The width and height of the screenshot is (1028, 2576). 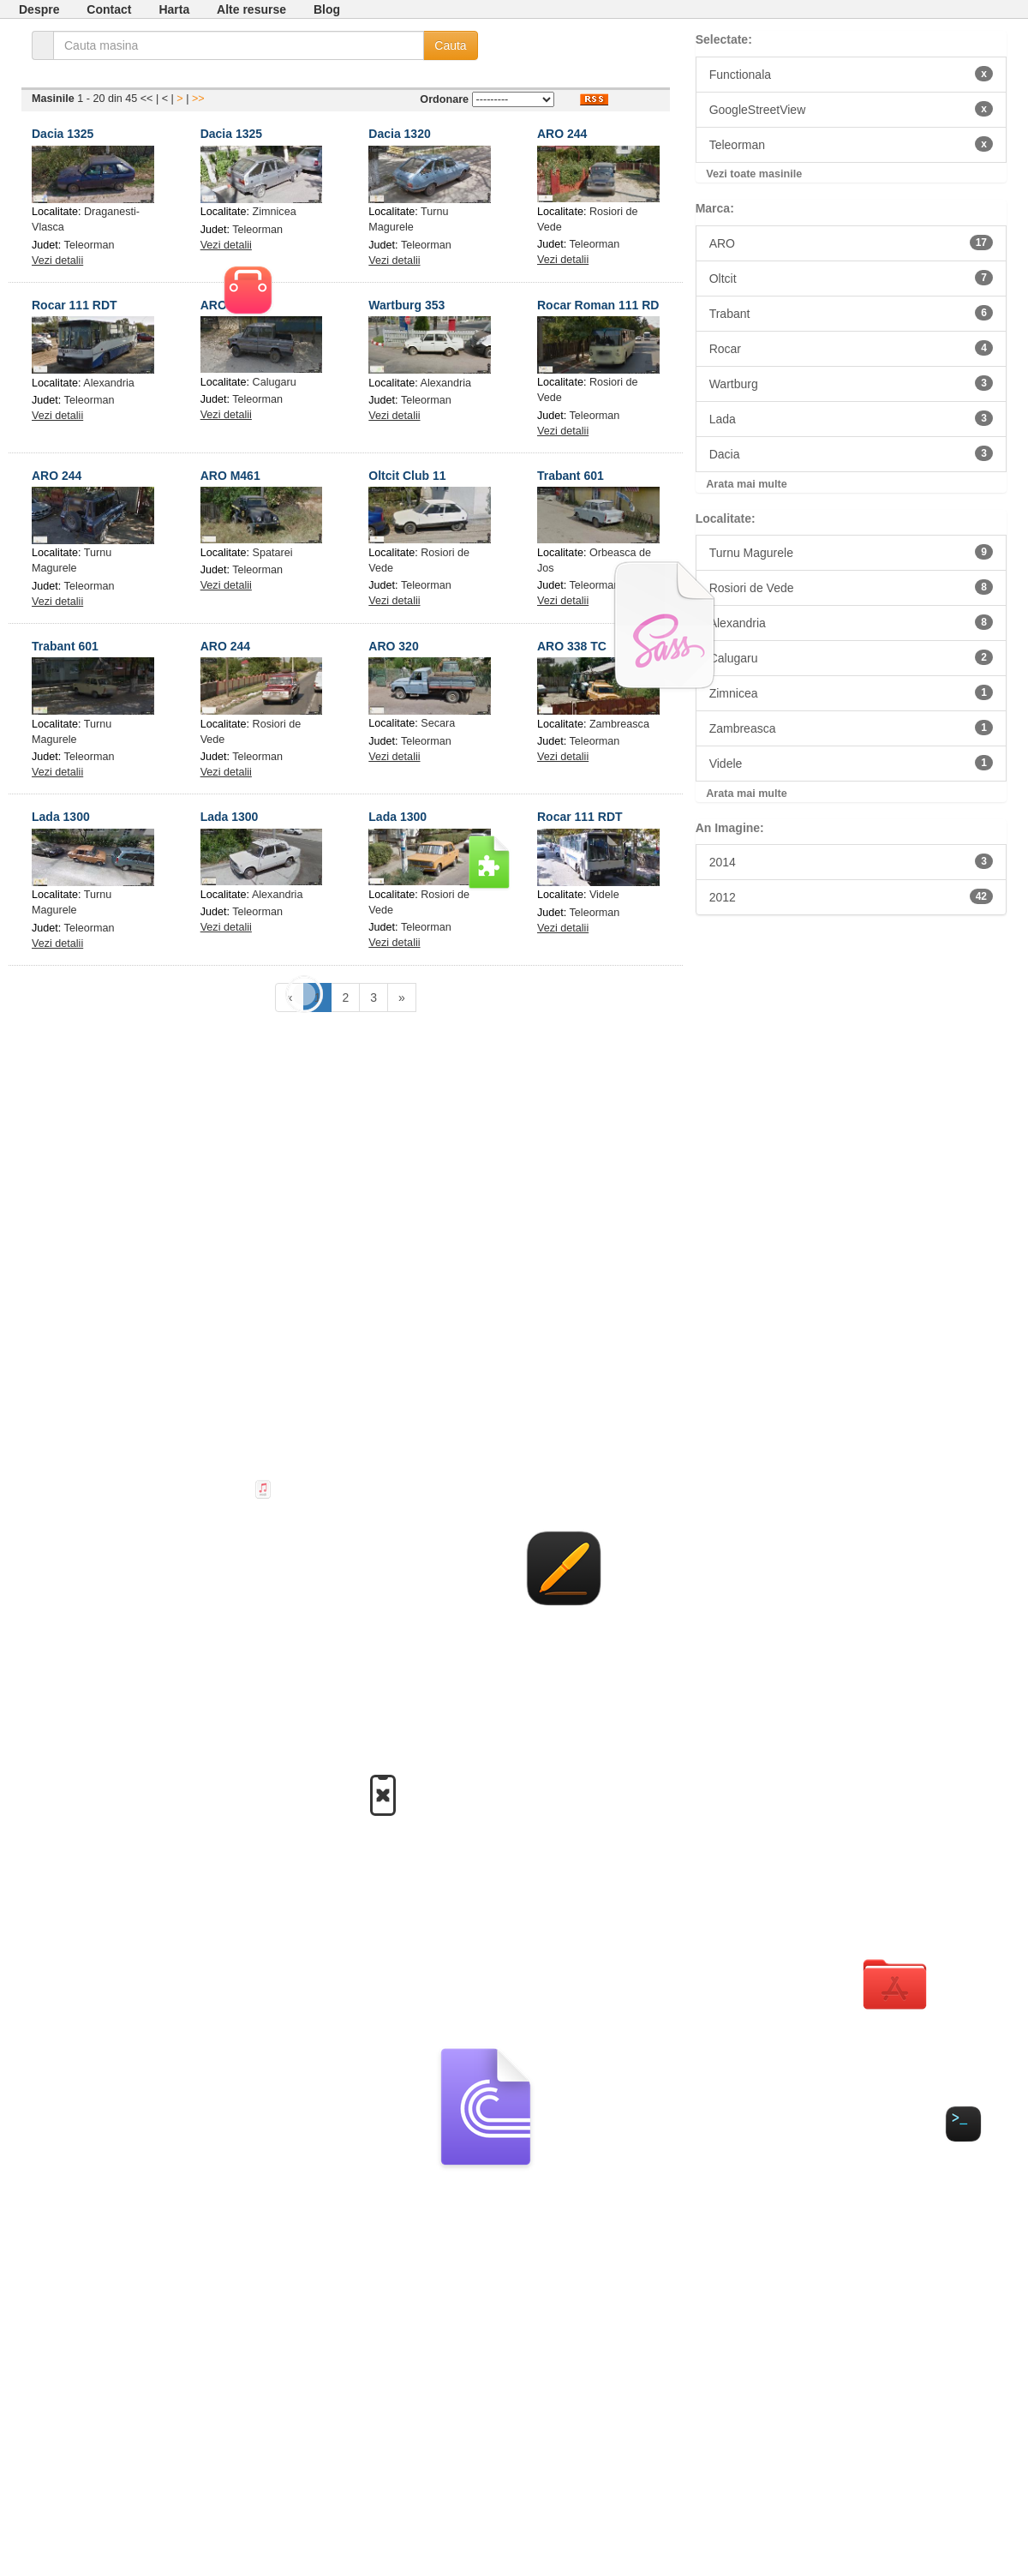 I want to click on open pages document editor, so click(x=564, y=1568).